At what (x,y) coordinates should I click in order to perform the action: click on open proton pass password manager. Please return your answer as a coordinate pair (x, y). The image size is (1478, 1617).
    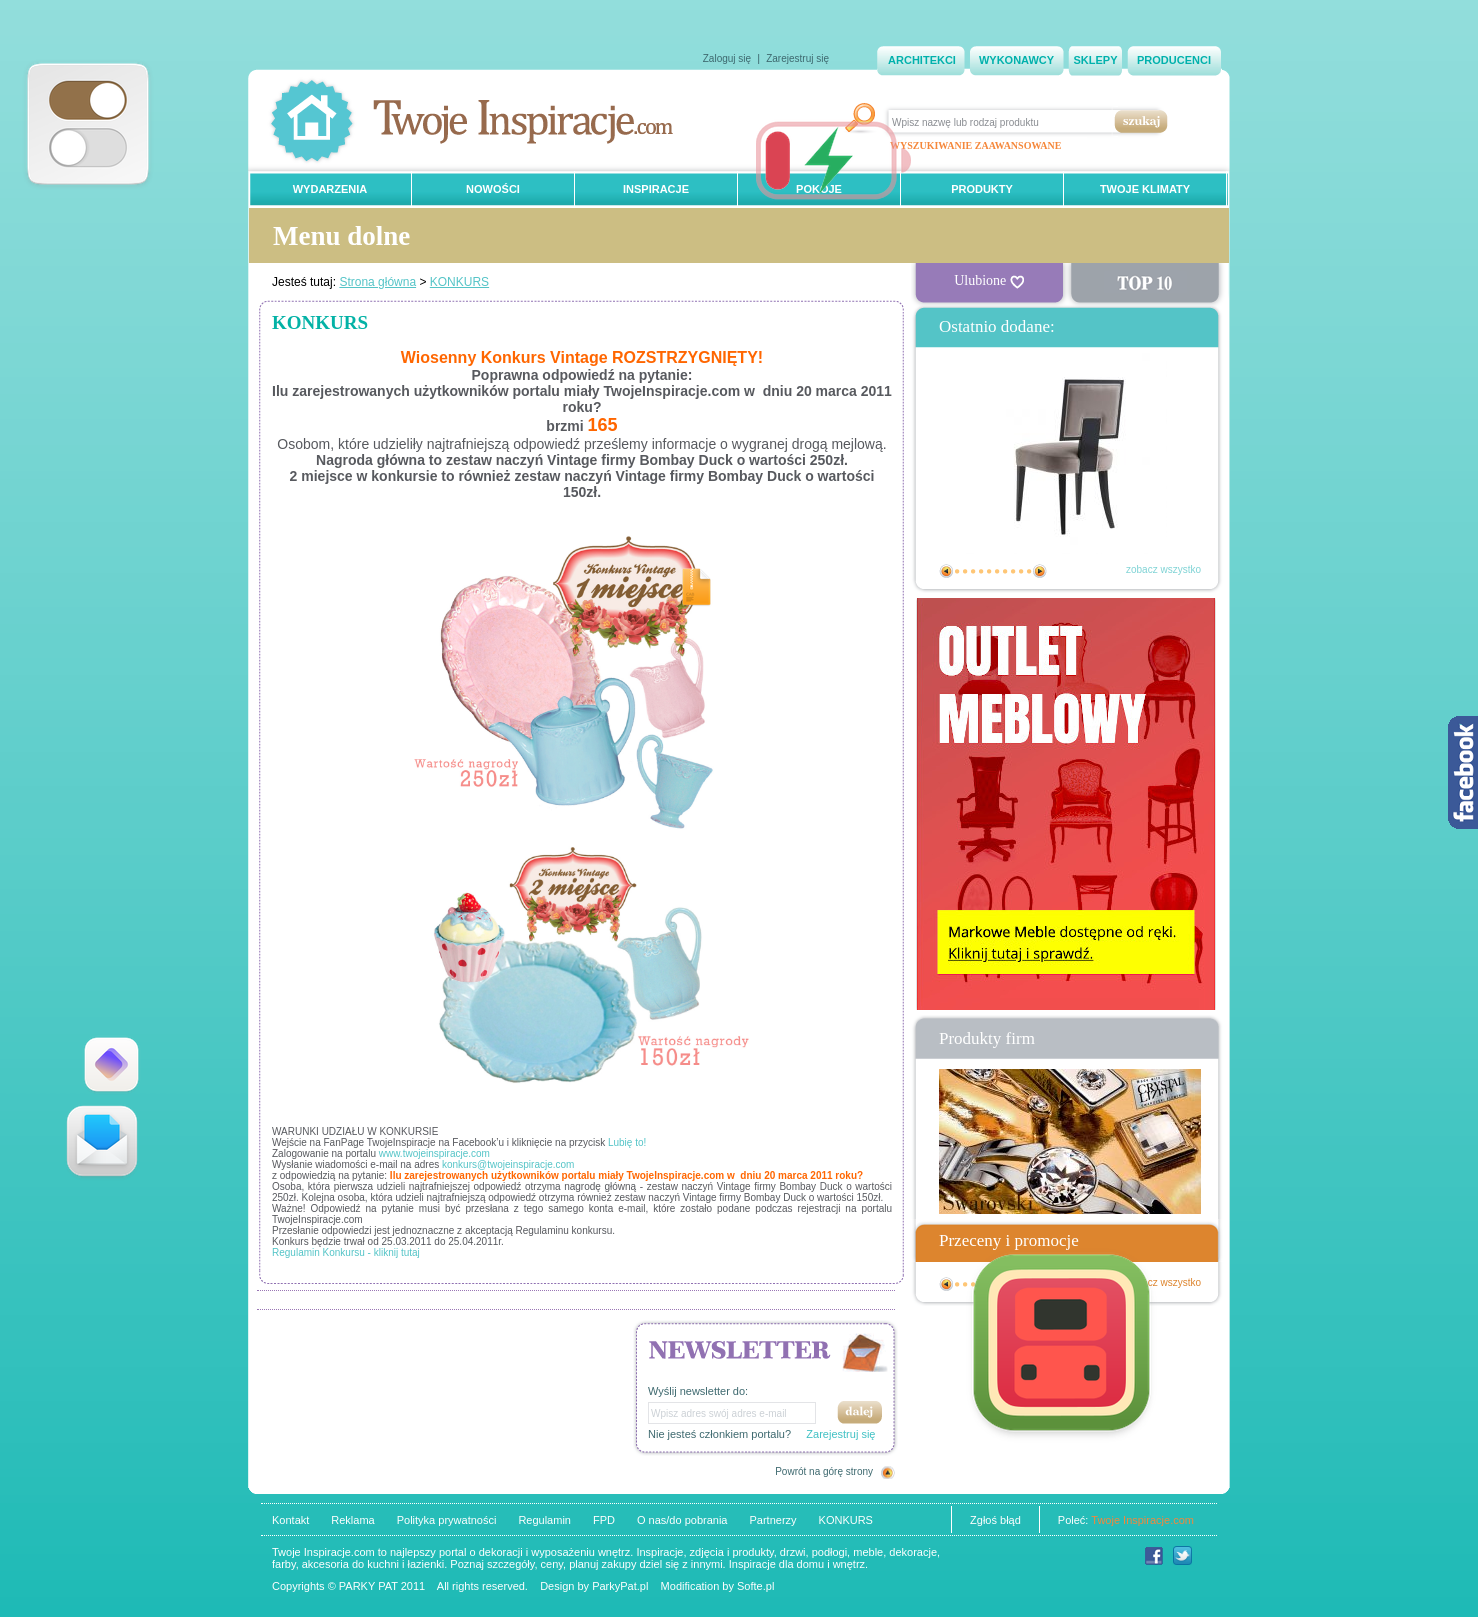
    Looking at the image, I should click on (111, 1064).